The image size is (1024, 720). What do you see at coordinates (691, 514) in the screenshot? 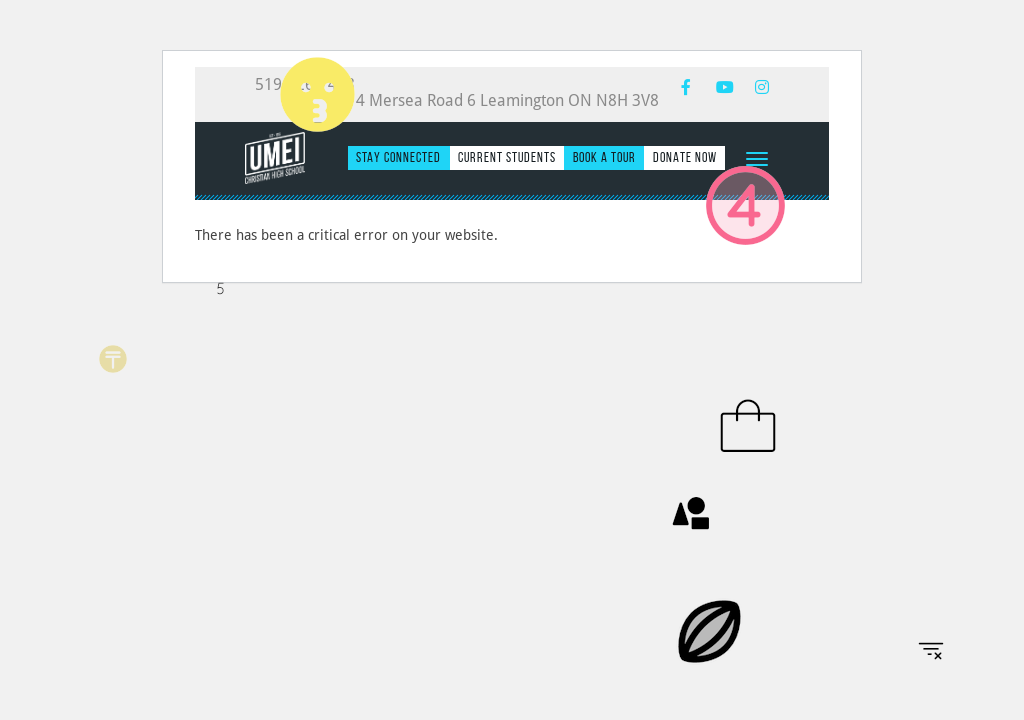
I see `access shape tools or drawing options` at bounding box center [691, 514].